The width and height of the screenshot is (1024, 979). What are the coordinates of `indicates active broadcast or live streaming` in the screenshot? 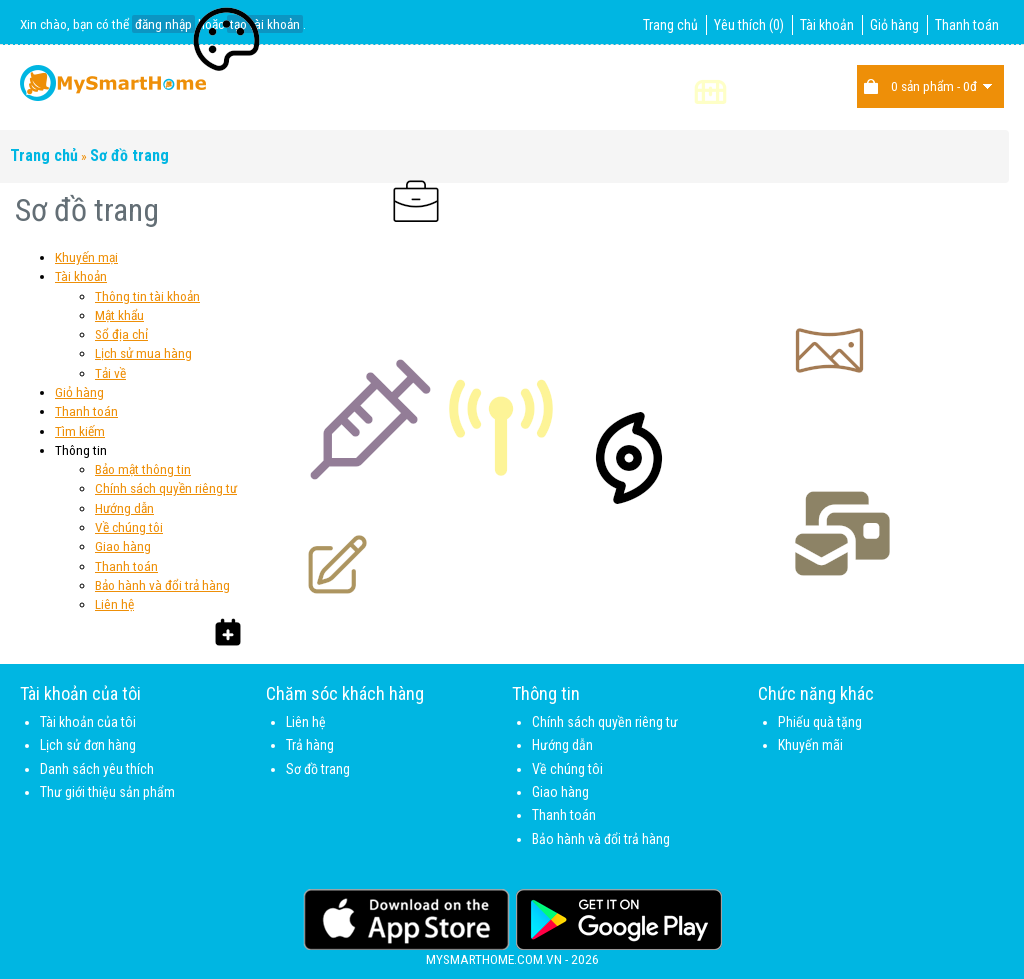 It's located at (501, 427).